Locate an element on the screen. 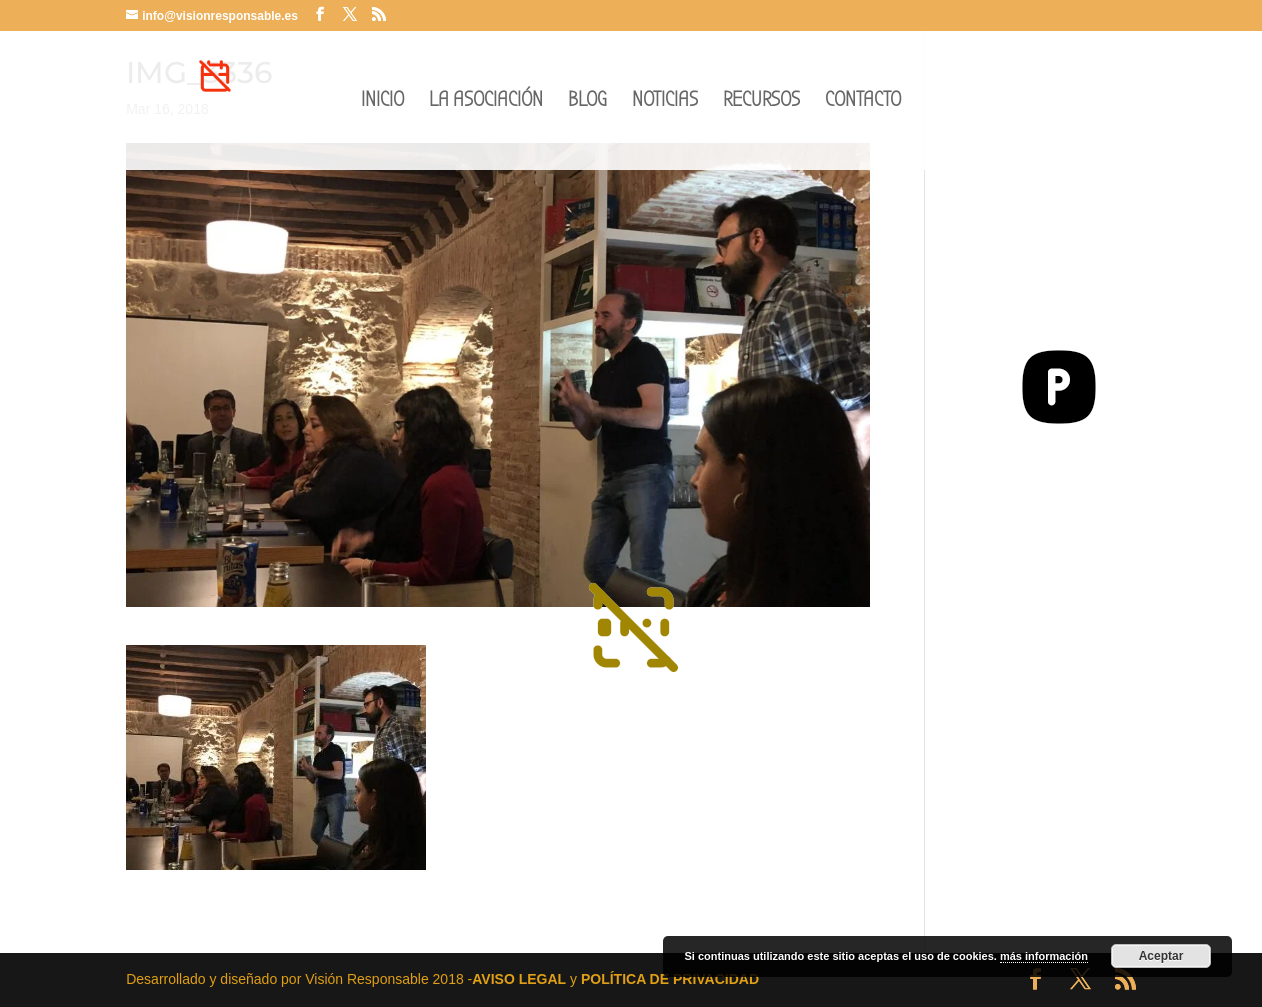 This screenshot has width=1262, height=1007. indicates parking availability or location is located at coordinates (1059, 387).